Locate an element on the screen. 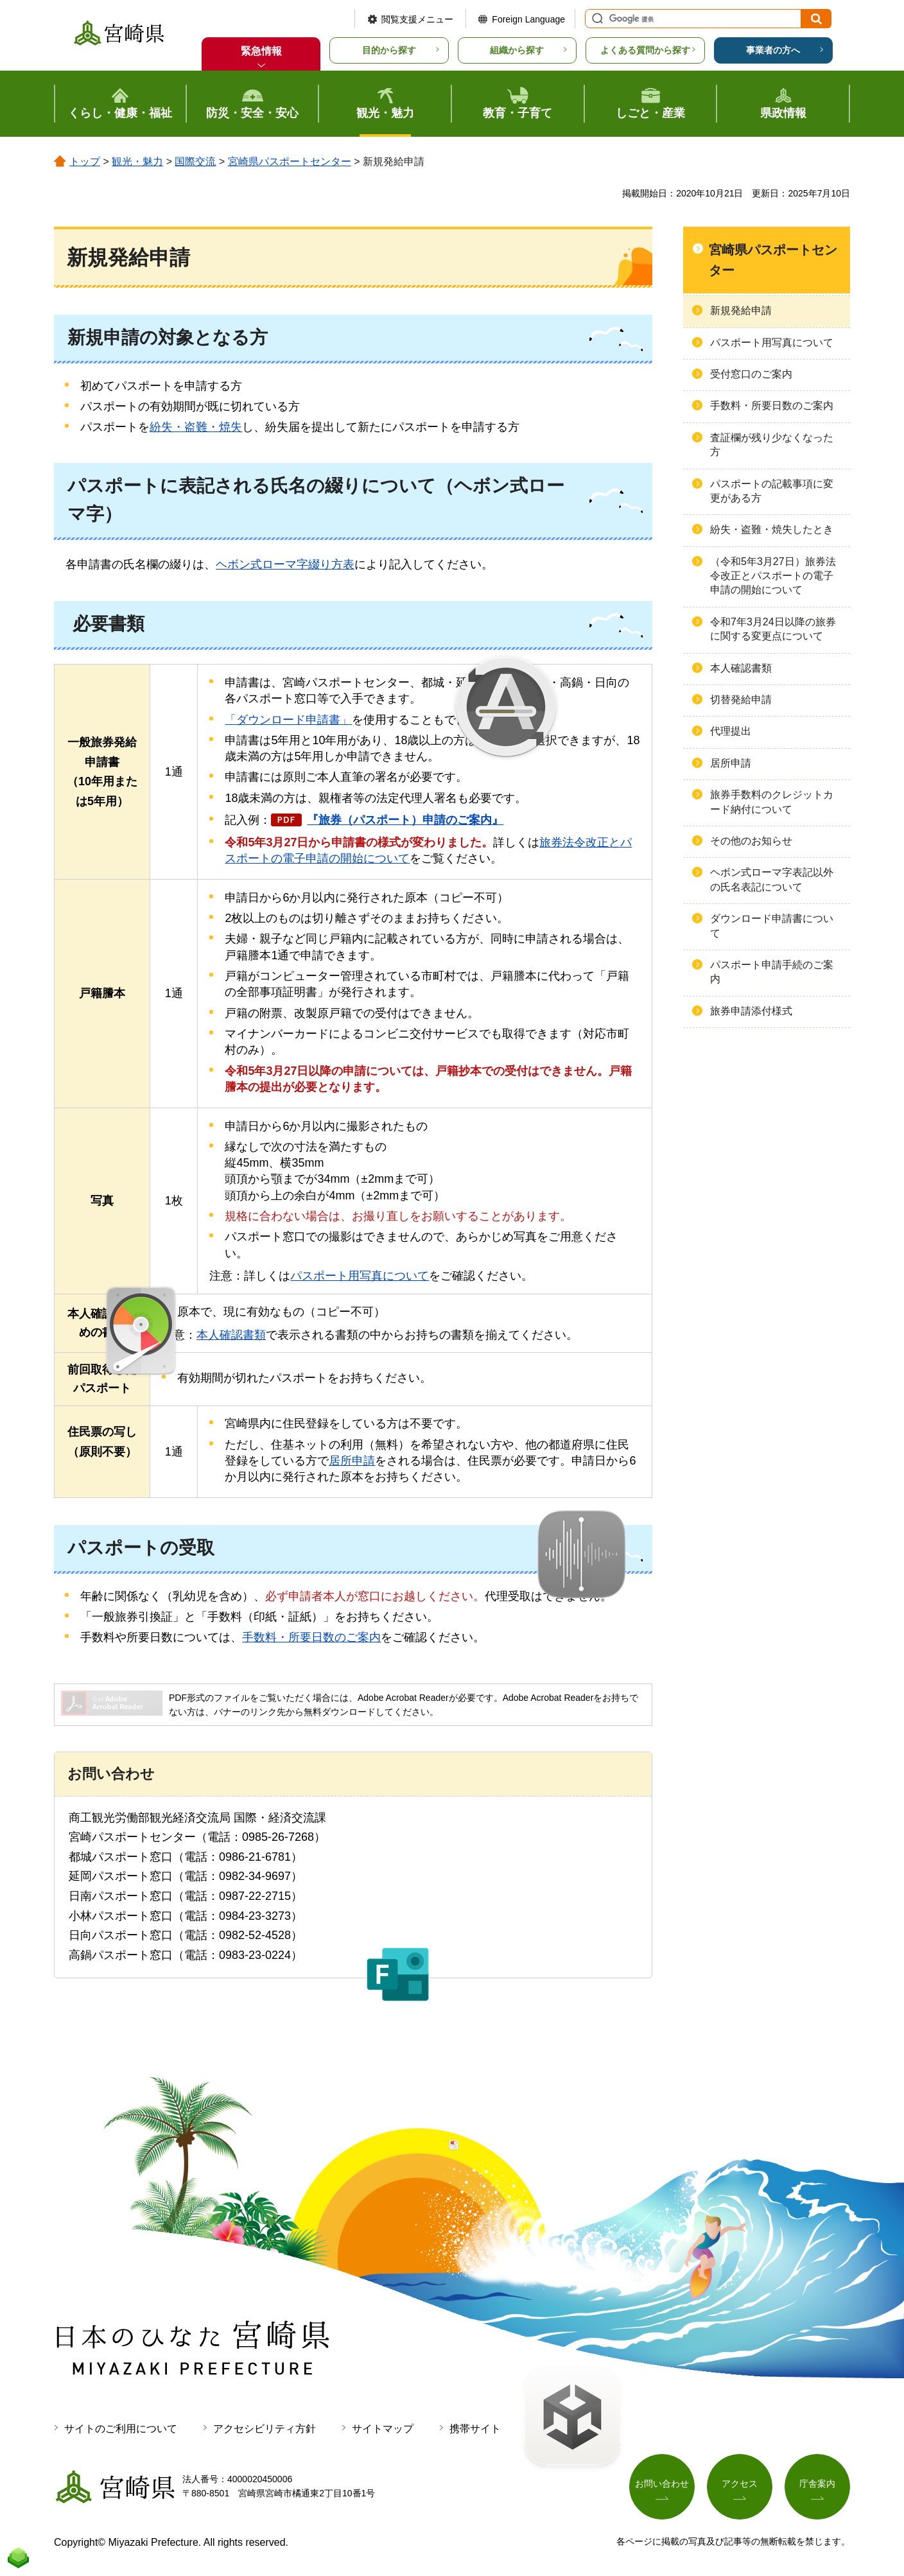  open microsoft forms app is located at coordinates (397, 1974).